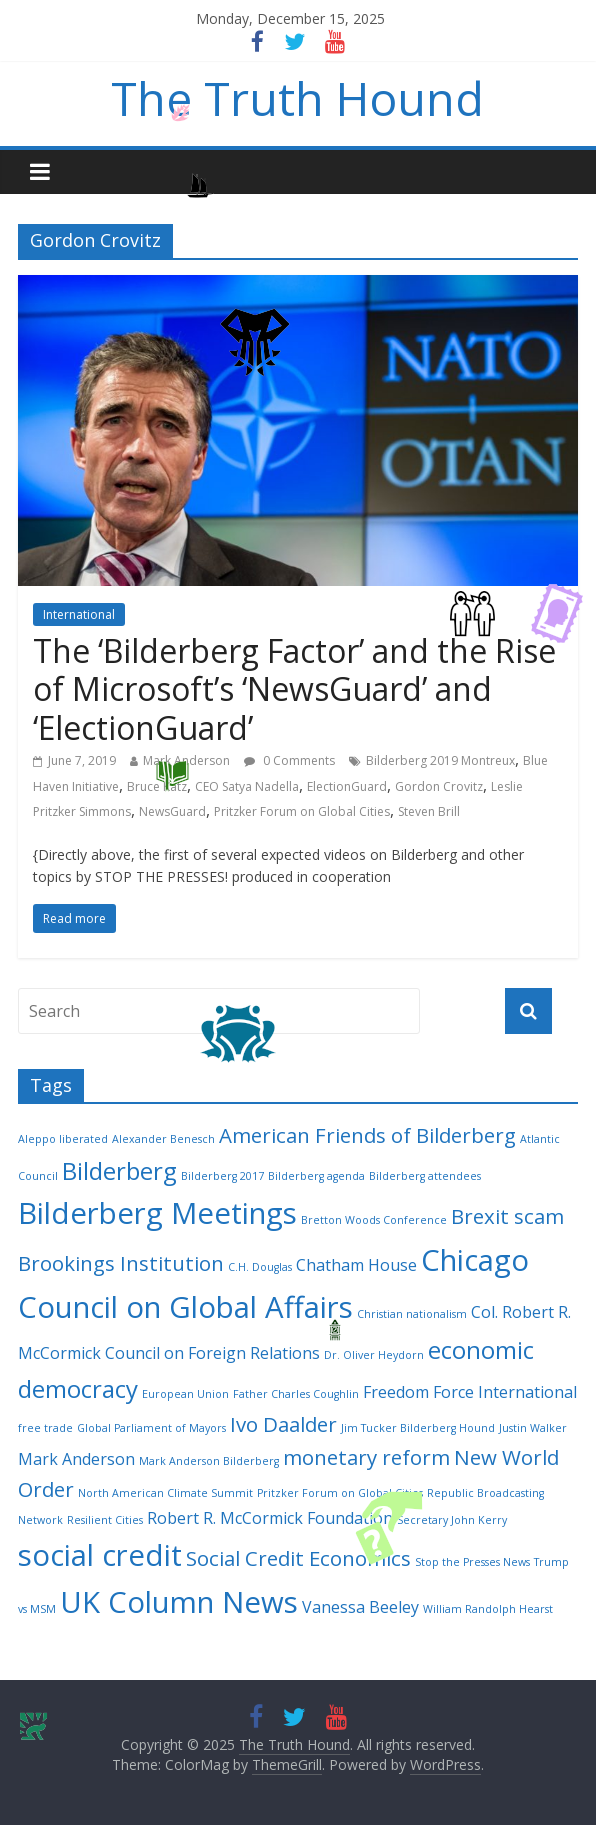 Image resolution: width=596 pixels, height=1825 pixels. I want to click on draw a random card from the deck, so click(389, 1528).